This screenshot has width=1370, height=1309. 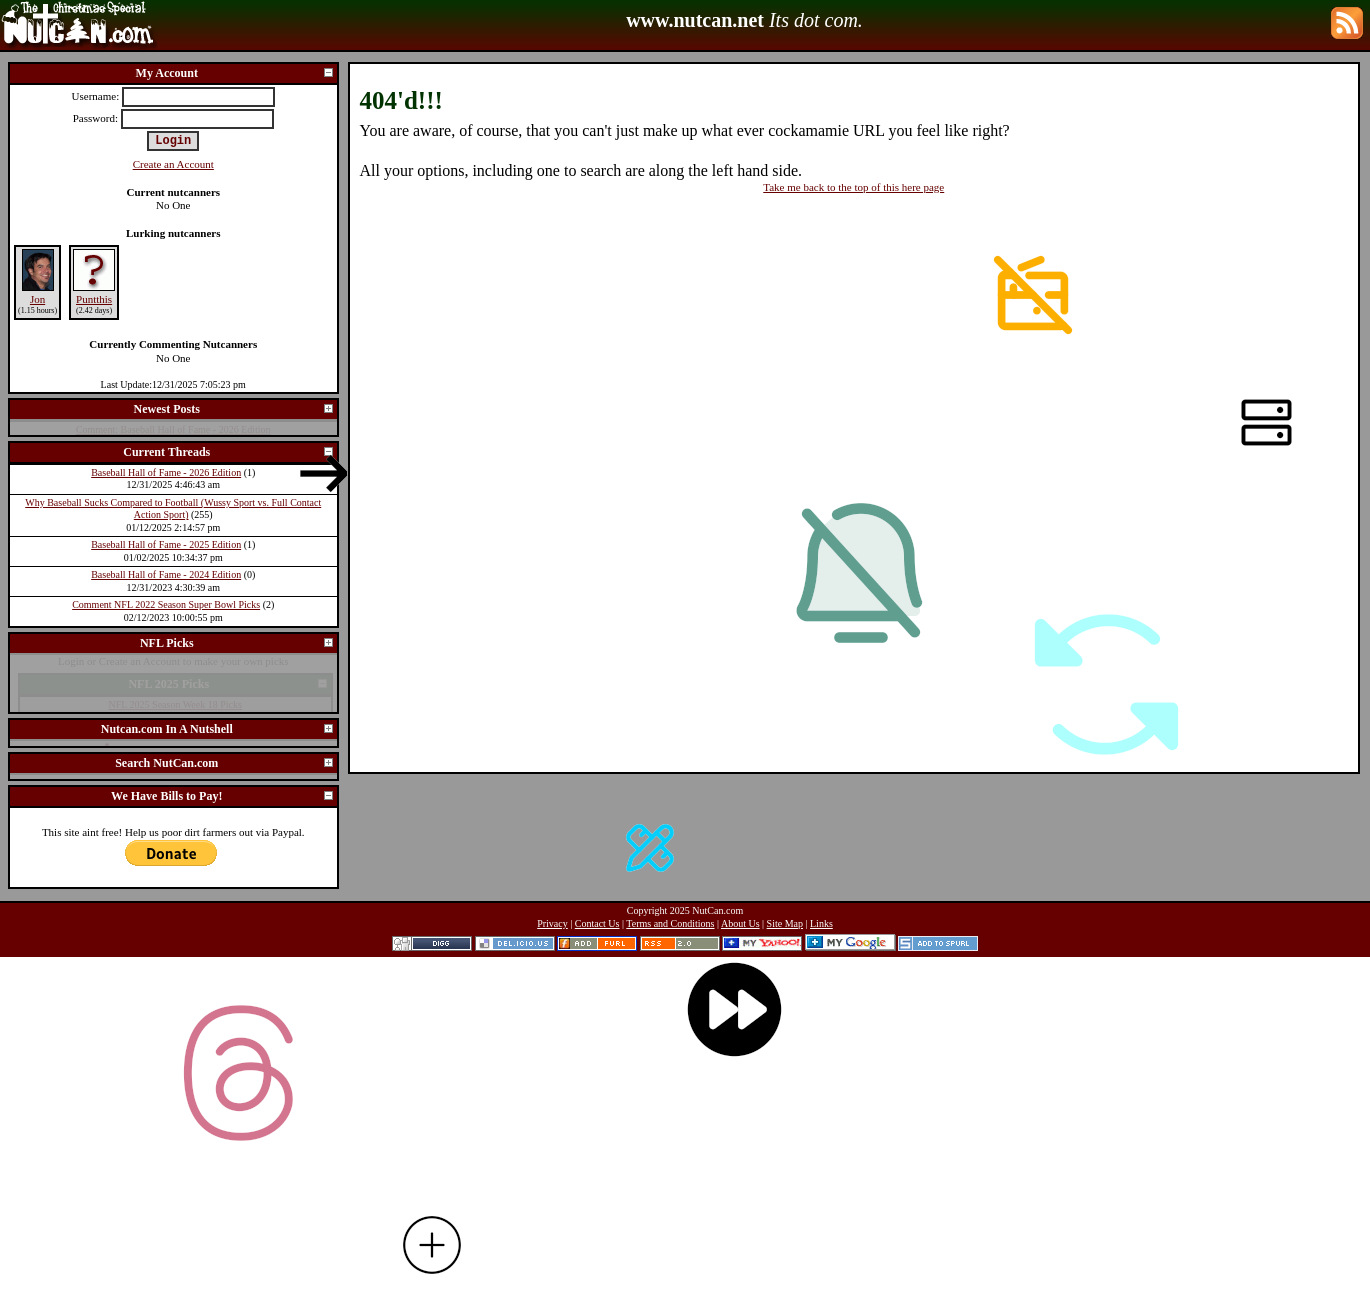 What do you see at coordinates (326, 474) in the screenshot?
I see `navigate to the next item` at bounding box center [326, 474].